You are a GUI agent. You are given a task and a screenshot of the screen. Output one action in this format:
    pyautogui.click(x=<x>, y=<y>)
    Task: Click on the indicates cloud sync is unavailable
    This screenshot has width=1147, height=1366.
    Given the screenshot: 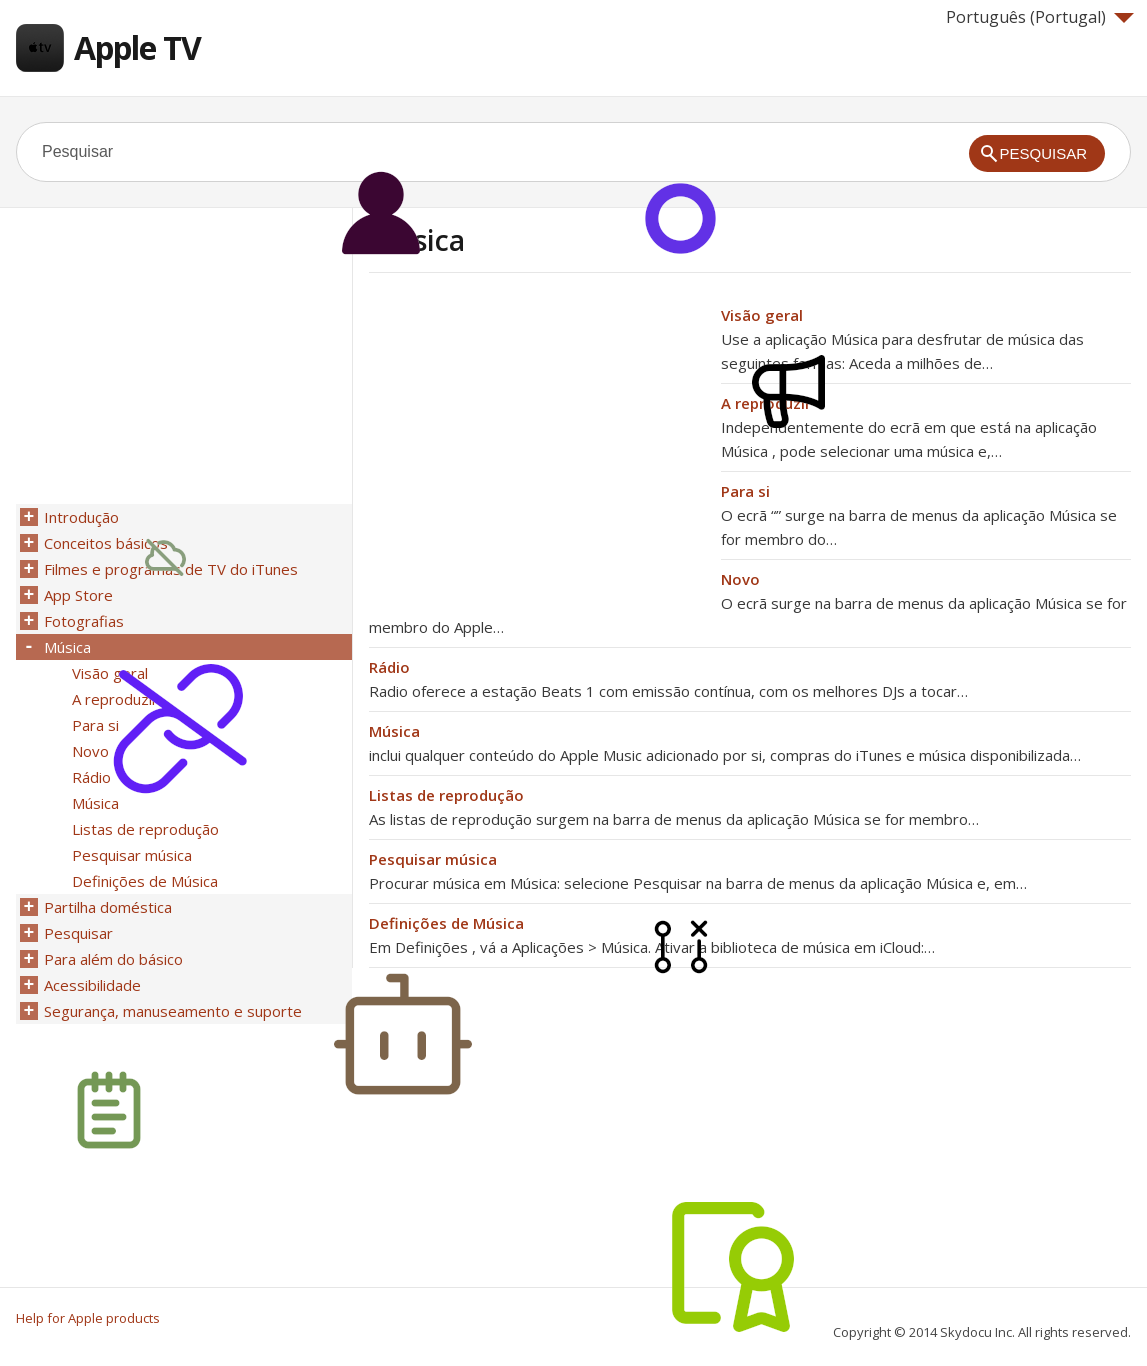 What is the action you would take?
    pyautogui.click(x=165, y=555)
    